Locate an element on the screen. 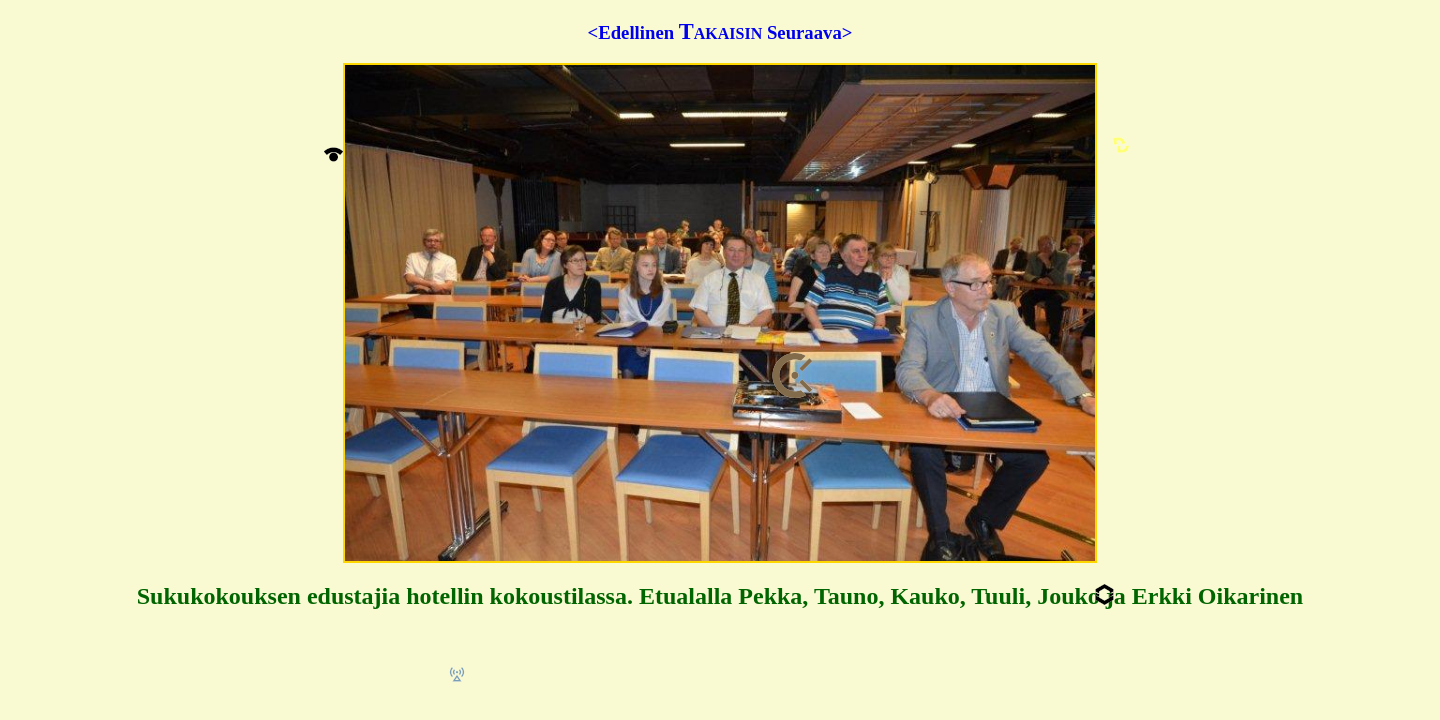 Image resolution: width=1440 pixels, height=720 pixels. open clockify time tracking app is located at coordinates (792, 375).